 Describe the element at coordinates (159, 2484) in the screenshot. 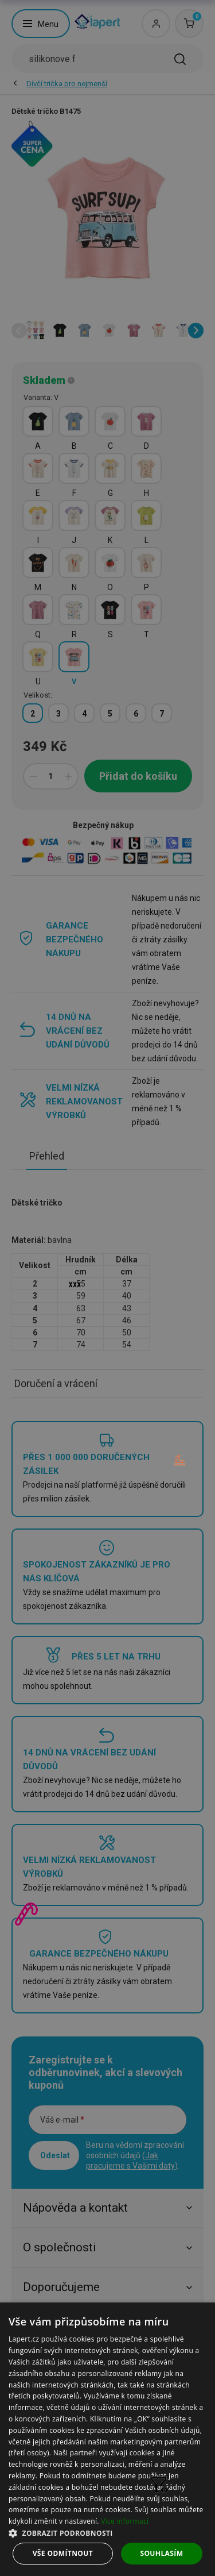

I see `filter results using code or custom query` at that location.